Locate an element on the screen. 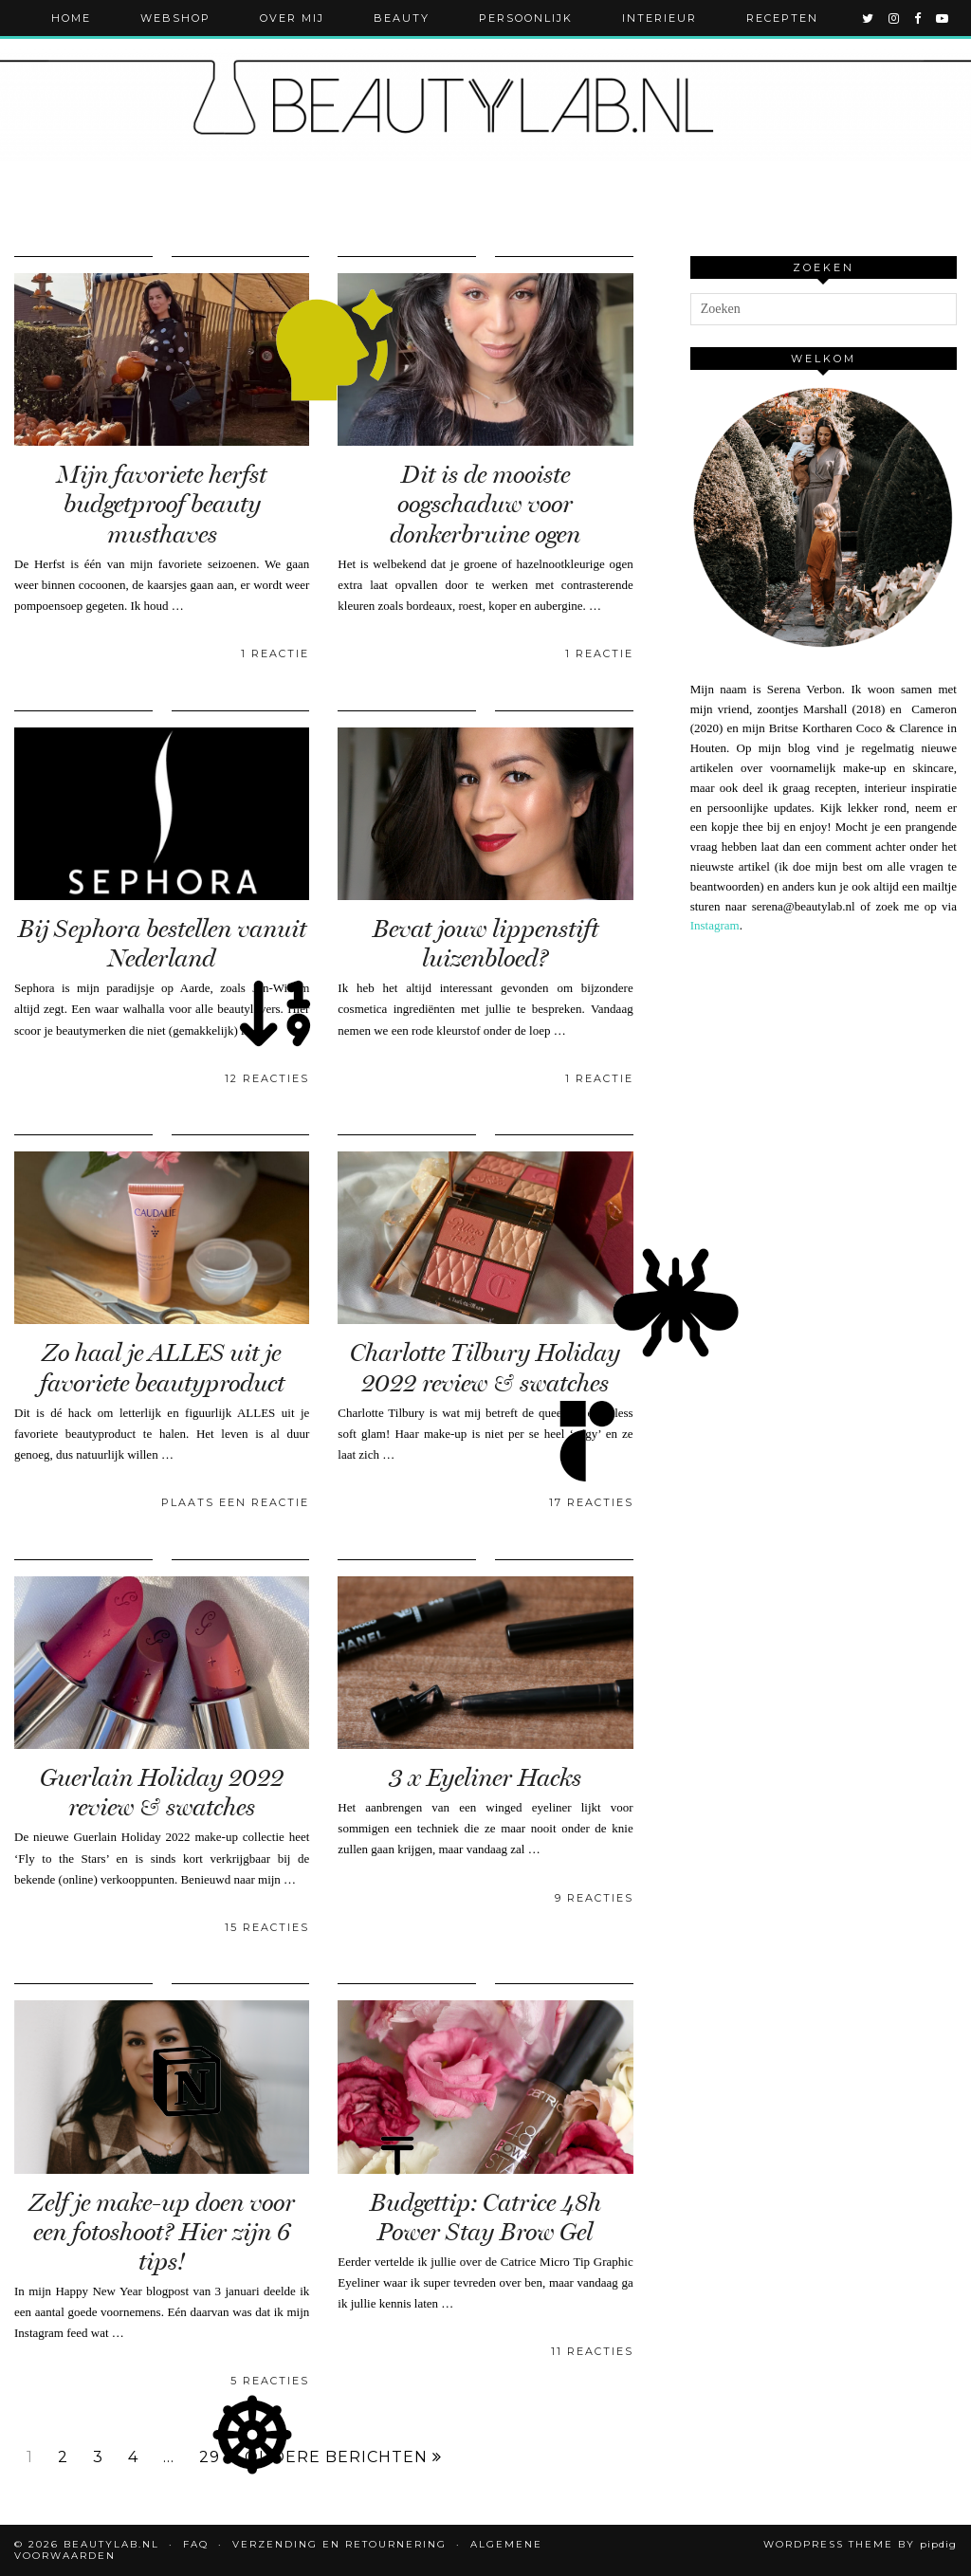  indicates kazakhstani tenge currency is located at coordinates (397, 2156).